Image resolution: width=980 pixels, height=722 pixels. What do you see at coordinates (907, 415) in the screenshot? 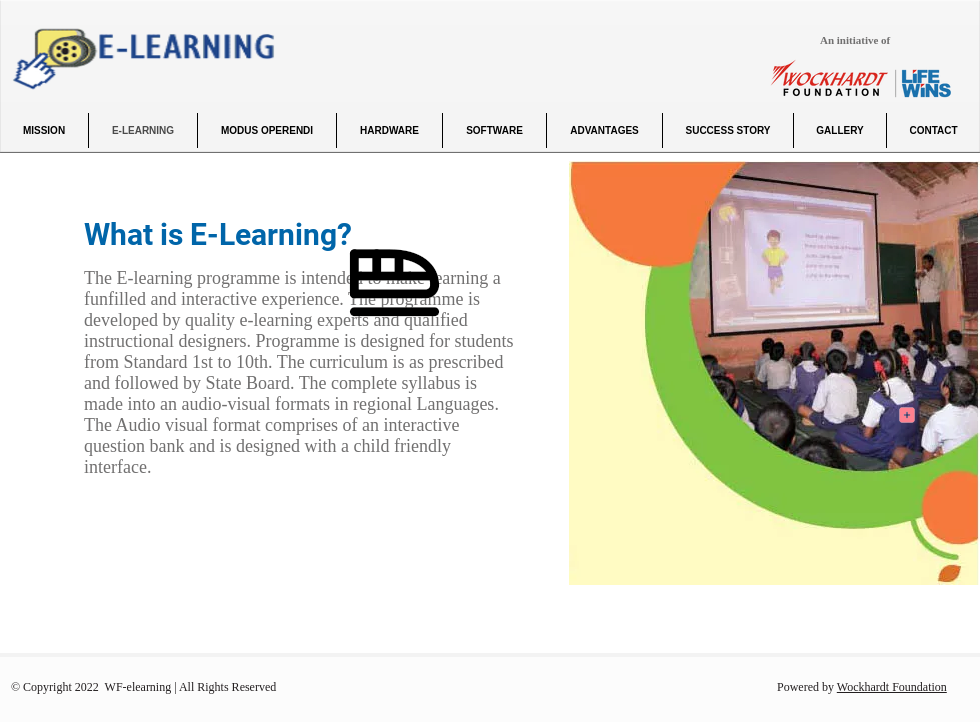
I see `add a new item` at bounding box center [907, 415].